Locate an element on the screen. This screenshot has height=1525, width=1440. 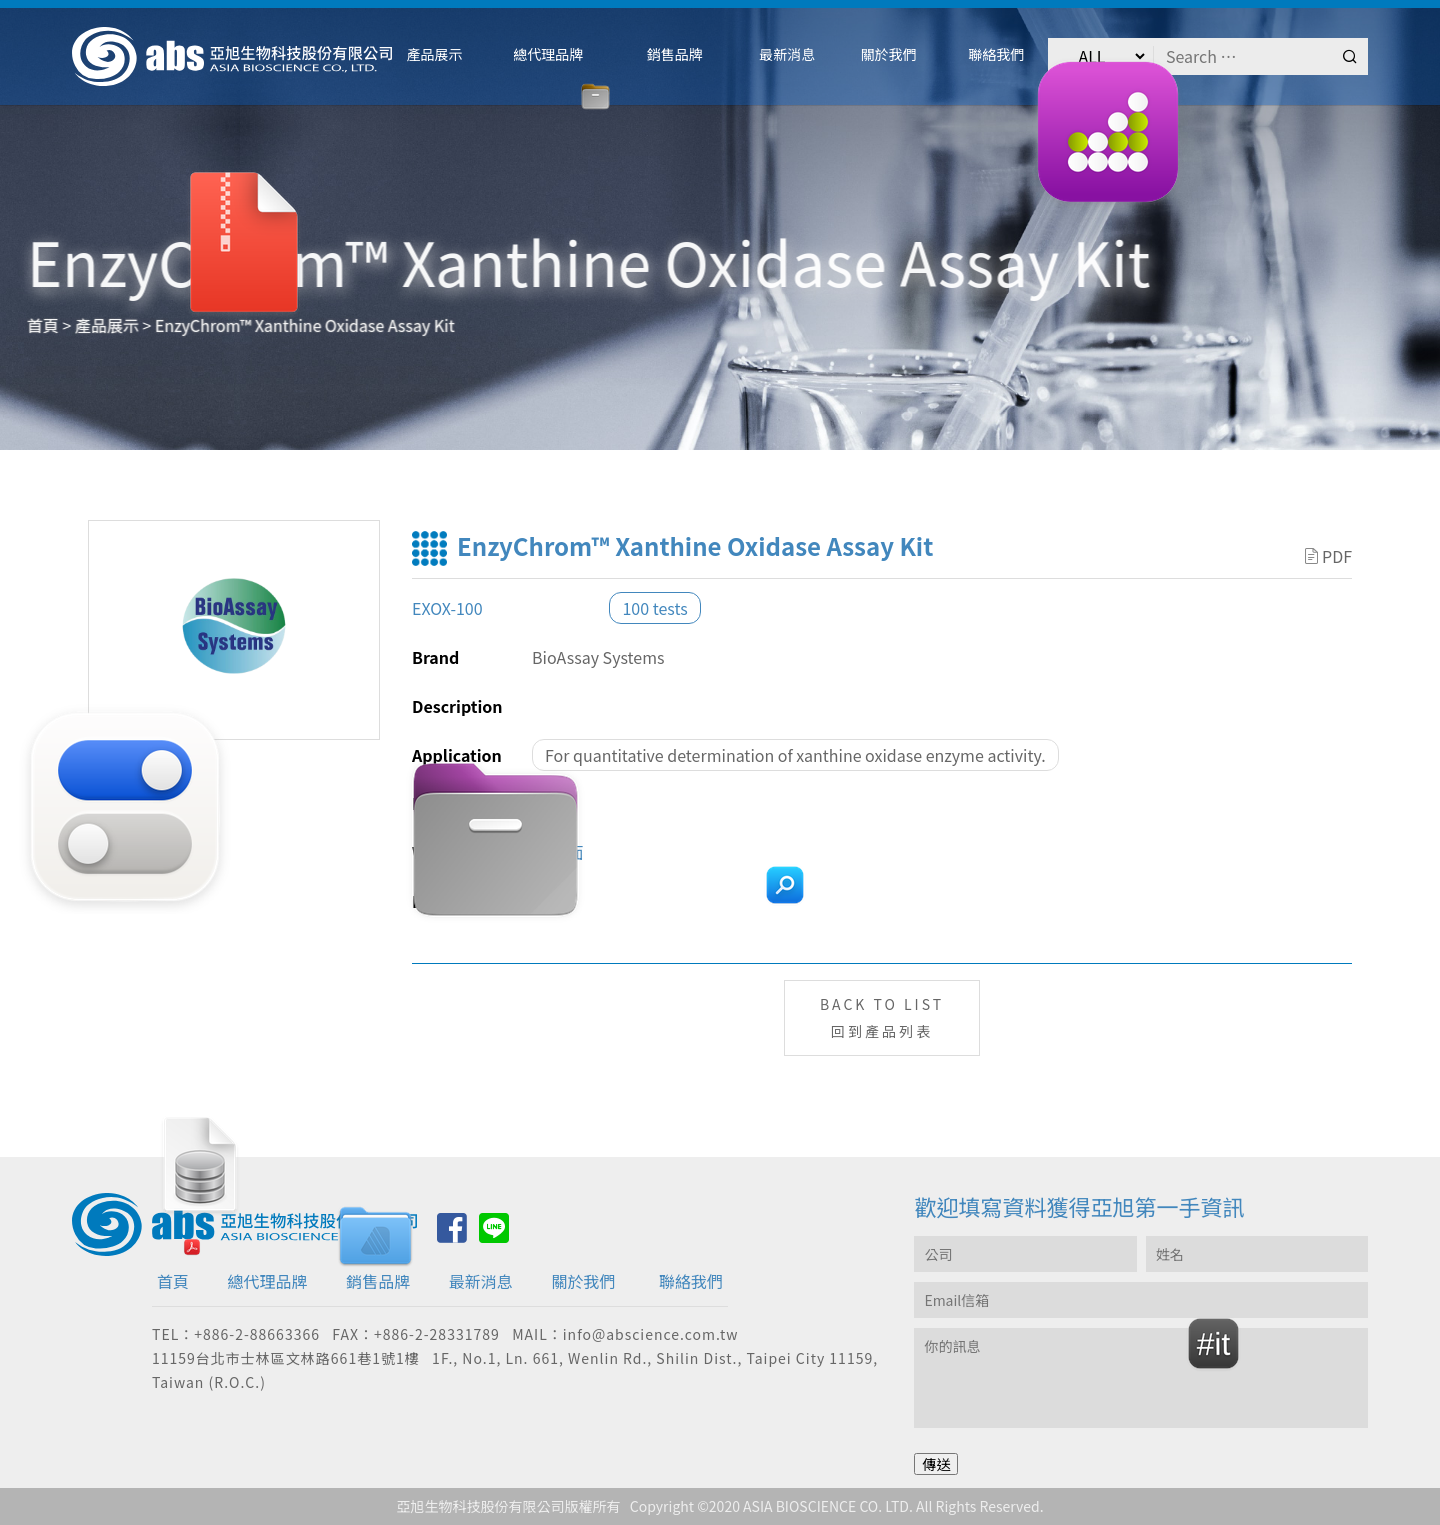
open affinity publisher project folder is located at coordinates (375, 1235).